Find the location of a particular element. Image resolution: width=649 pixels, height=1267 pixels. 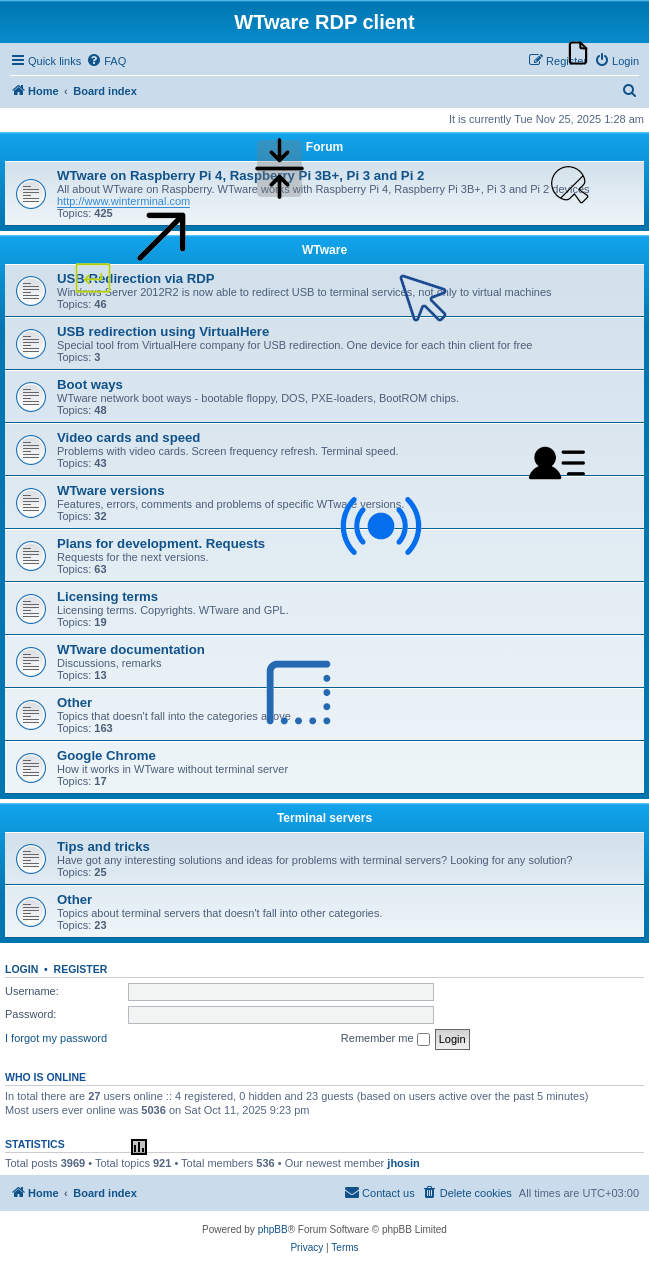

view user directory or contact list is located at coordinates (556, 463).